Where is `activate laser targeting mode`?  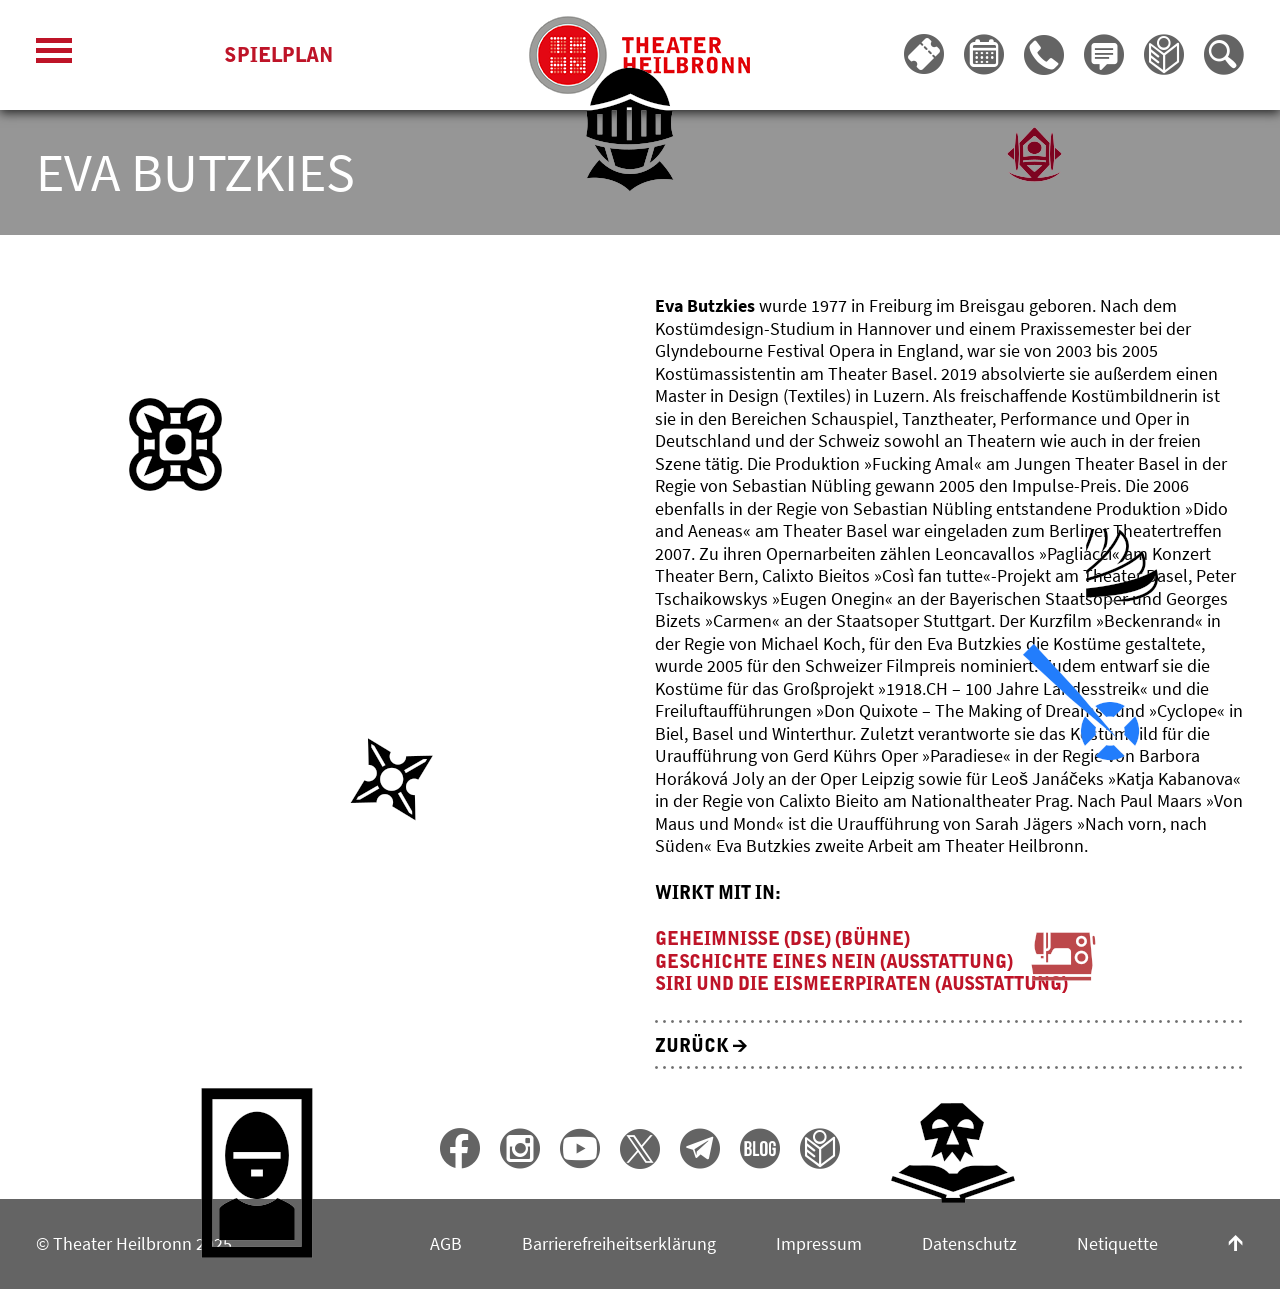
activate laser targeting mode is located at coordinates (1081, 702).